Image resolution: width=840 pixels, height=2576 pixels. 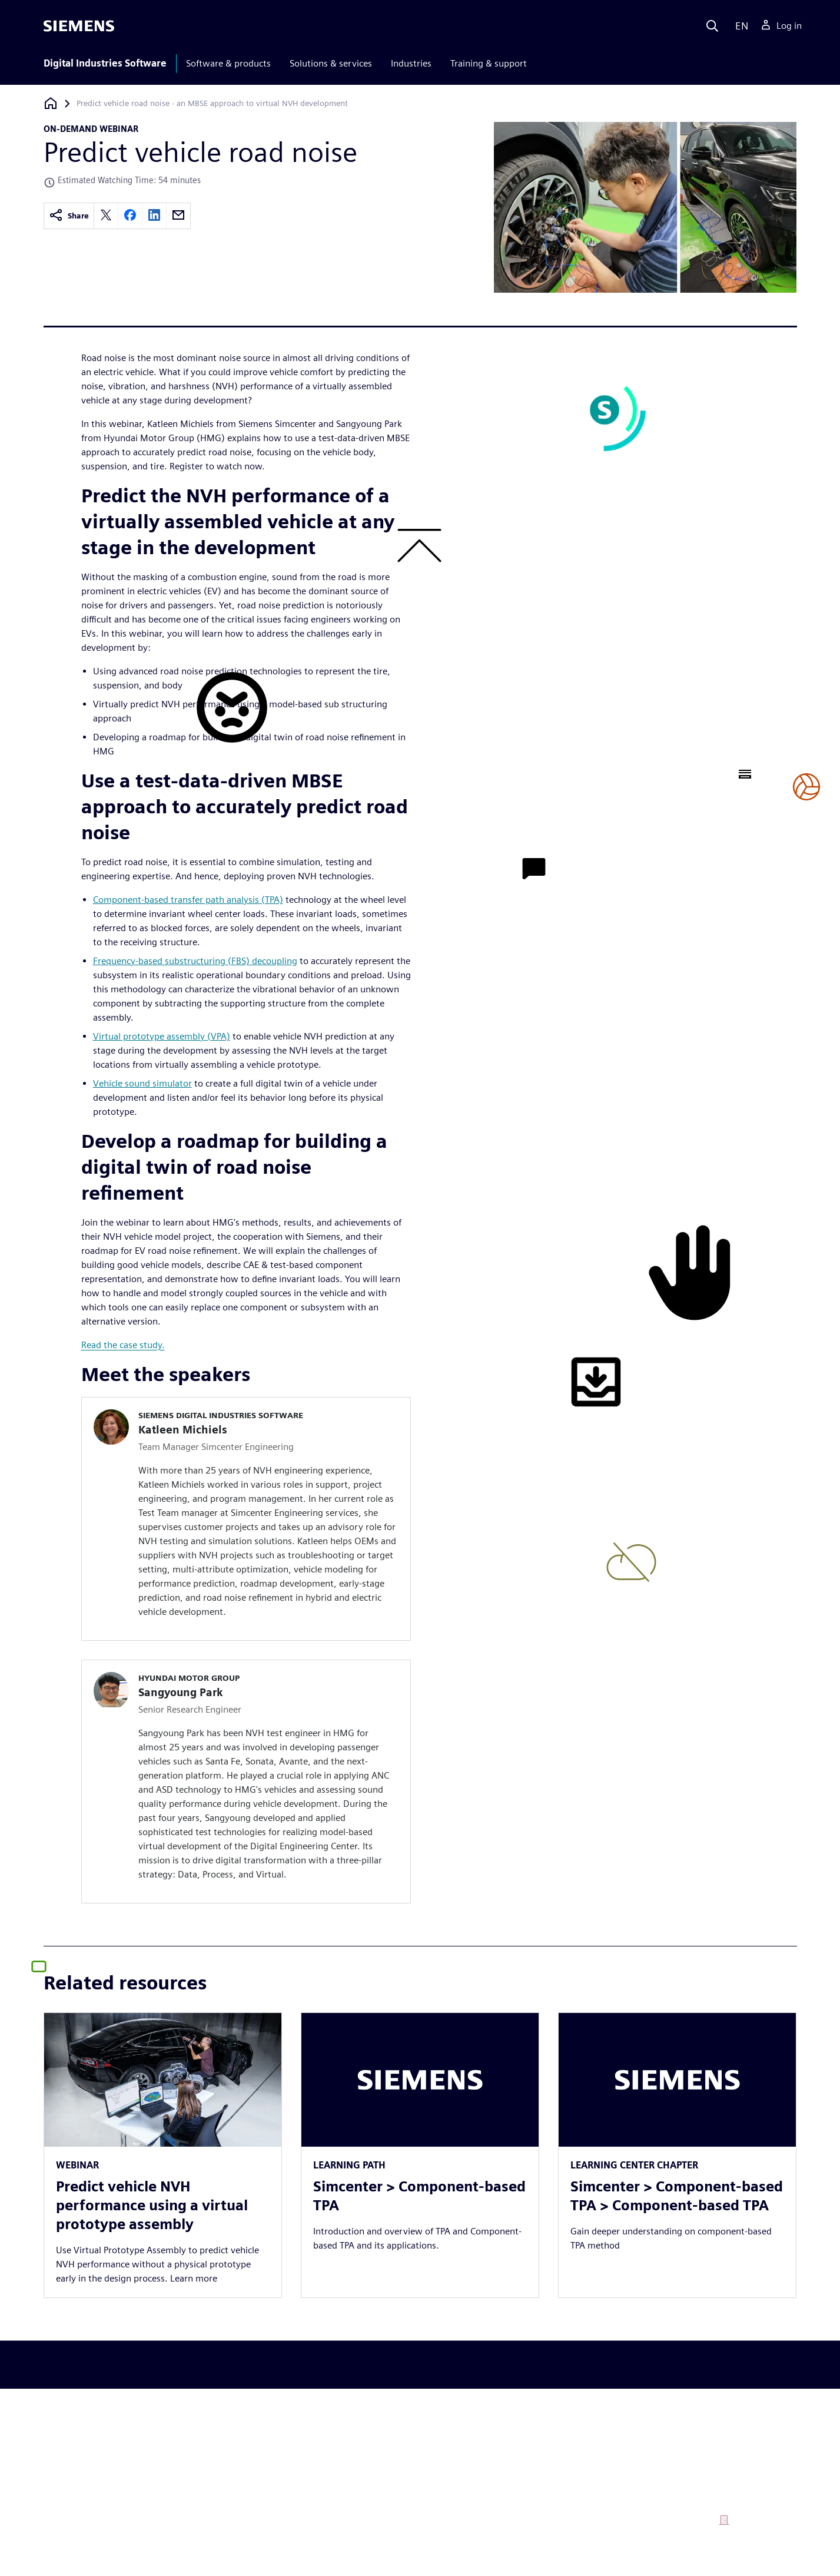 I want to click on report or flag negative content, so click(x=232, y=707).